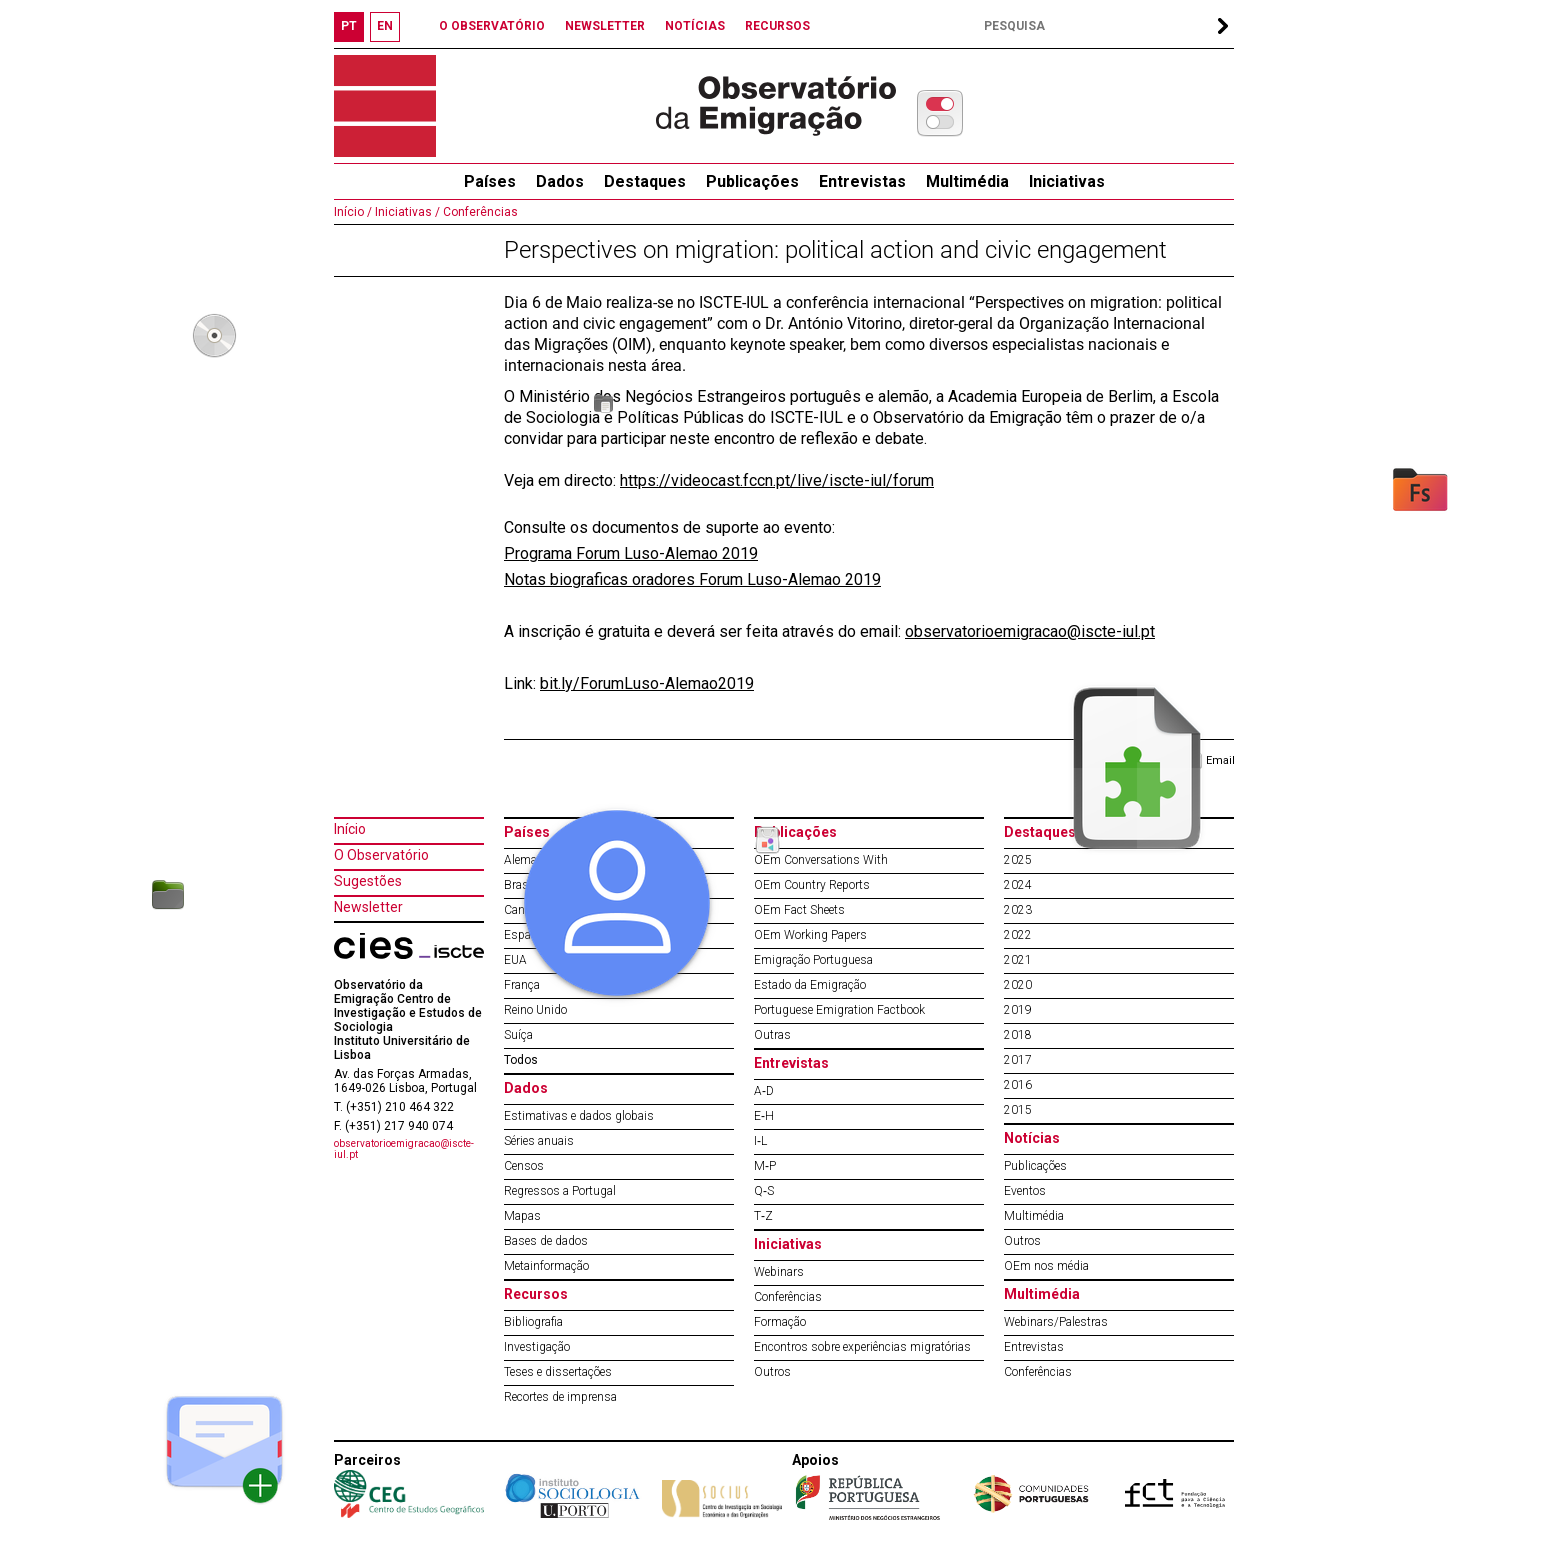  Describe the element at coordinates (940, 113) in the screenshot. I see `open system settings or preferences` at that location.